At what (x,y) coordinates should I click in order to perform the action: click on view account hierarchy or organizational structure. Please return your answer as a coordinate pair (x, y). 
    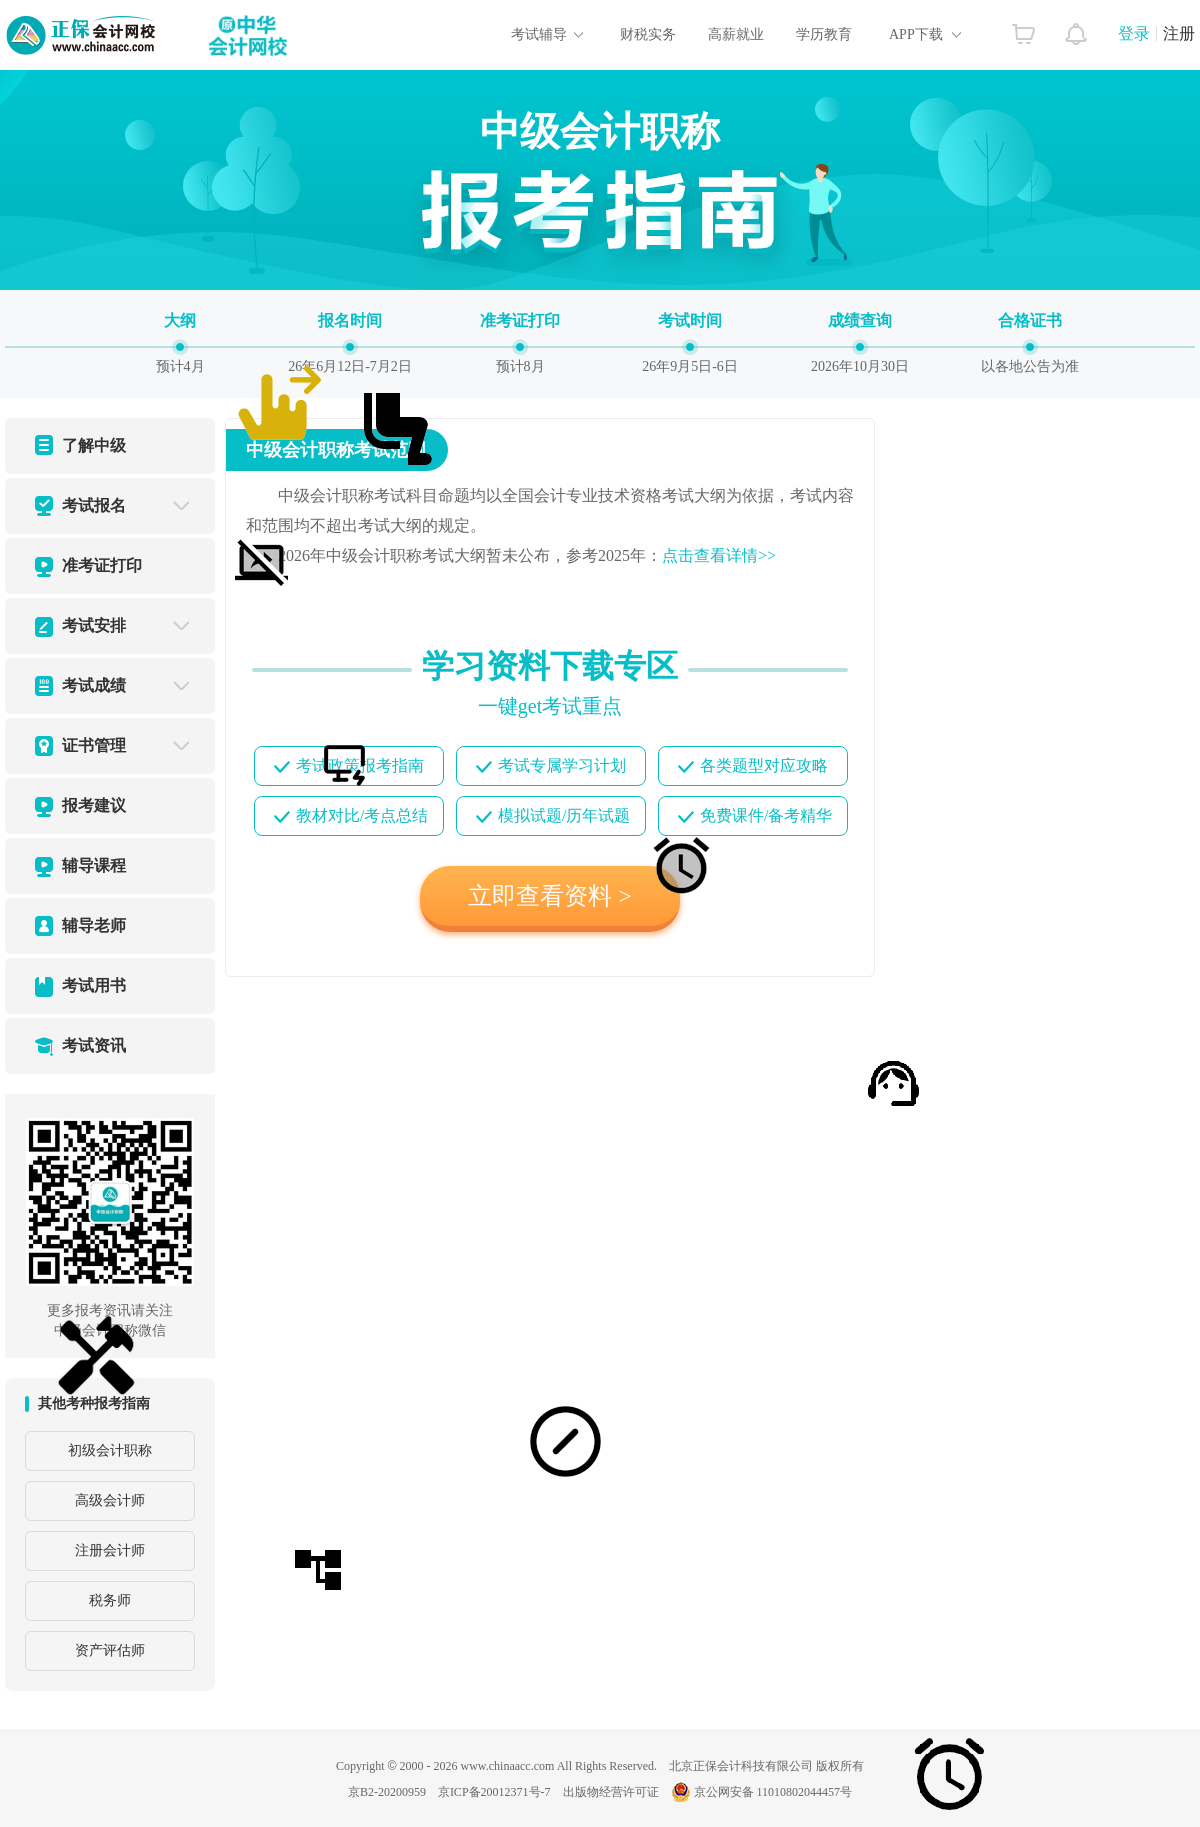
    Looking at the image, I should click on (318, 1570).